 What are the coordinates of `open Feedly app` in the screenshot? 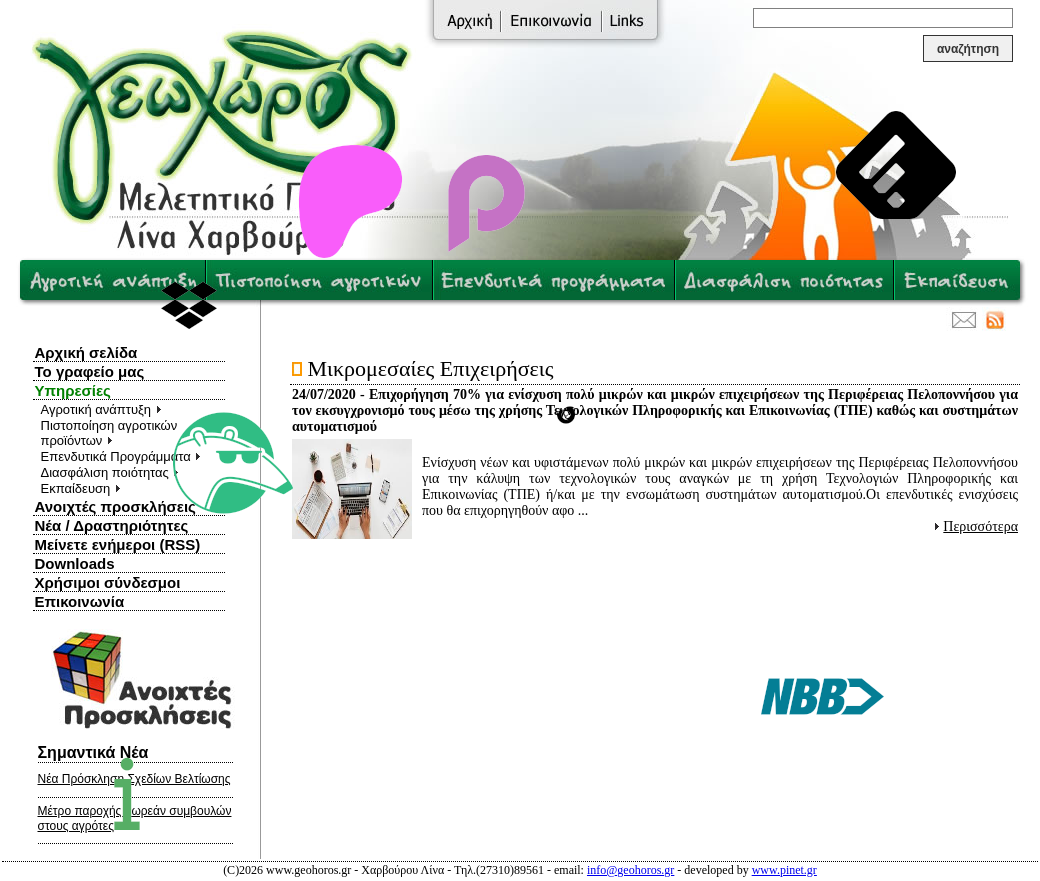 It's located at (896, 165).